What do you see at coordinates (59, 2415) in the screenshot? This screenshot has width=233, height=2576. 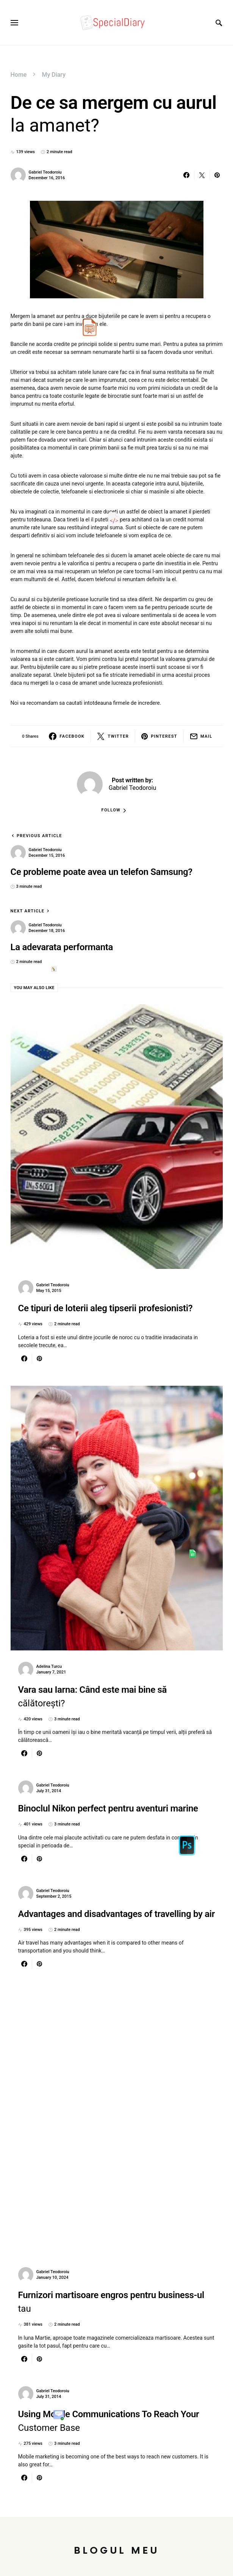 I see `compose a new email message` at bounding box center [59, 2415].